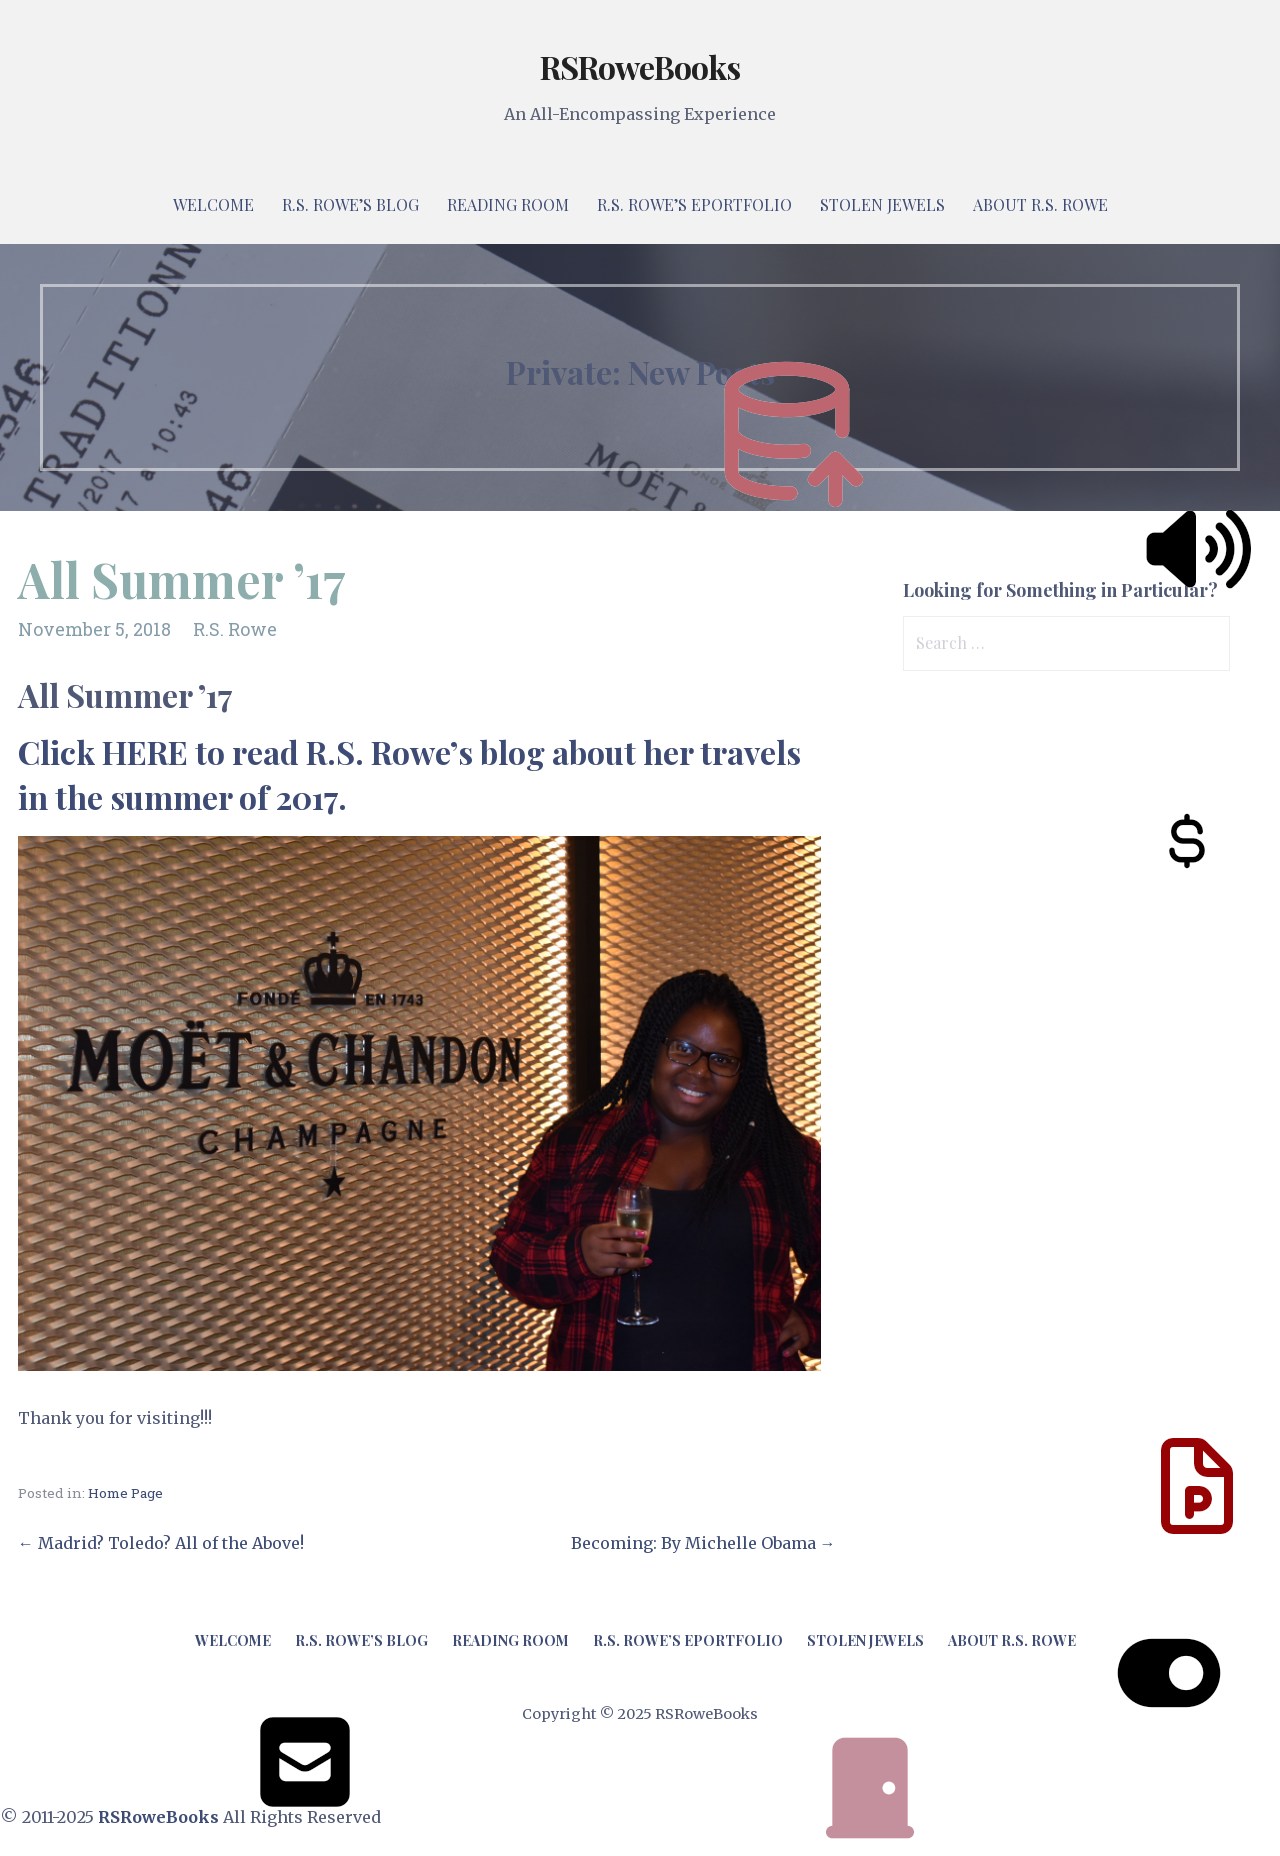  Describe the element at coordinates (787, 431) in the screenshot. I see `import data into database` at that location.